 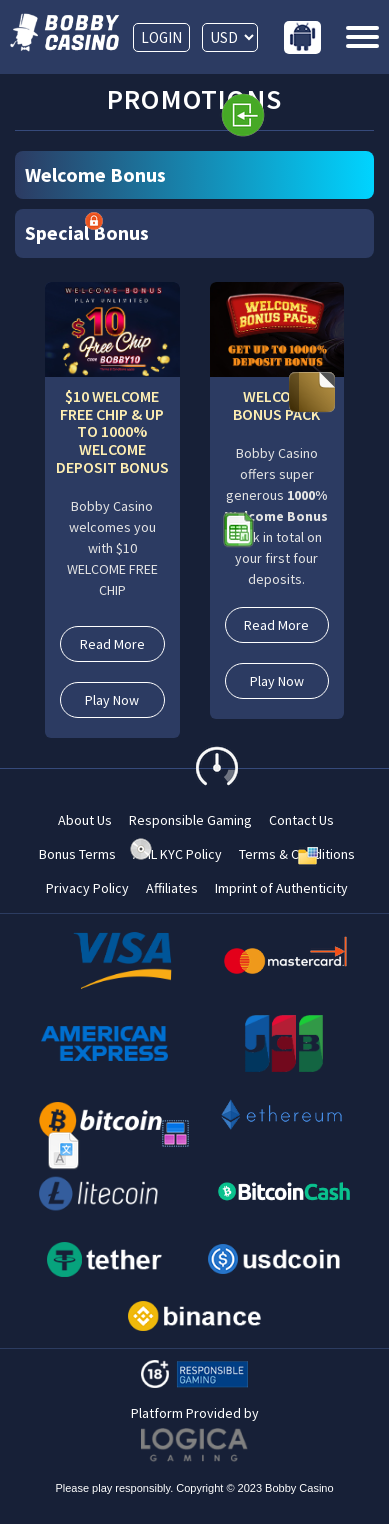 What do you see at coordinates (141, 849) in the screenshot?
I see `access CD/DVD drive contents` at bounding box center [141, 849].